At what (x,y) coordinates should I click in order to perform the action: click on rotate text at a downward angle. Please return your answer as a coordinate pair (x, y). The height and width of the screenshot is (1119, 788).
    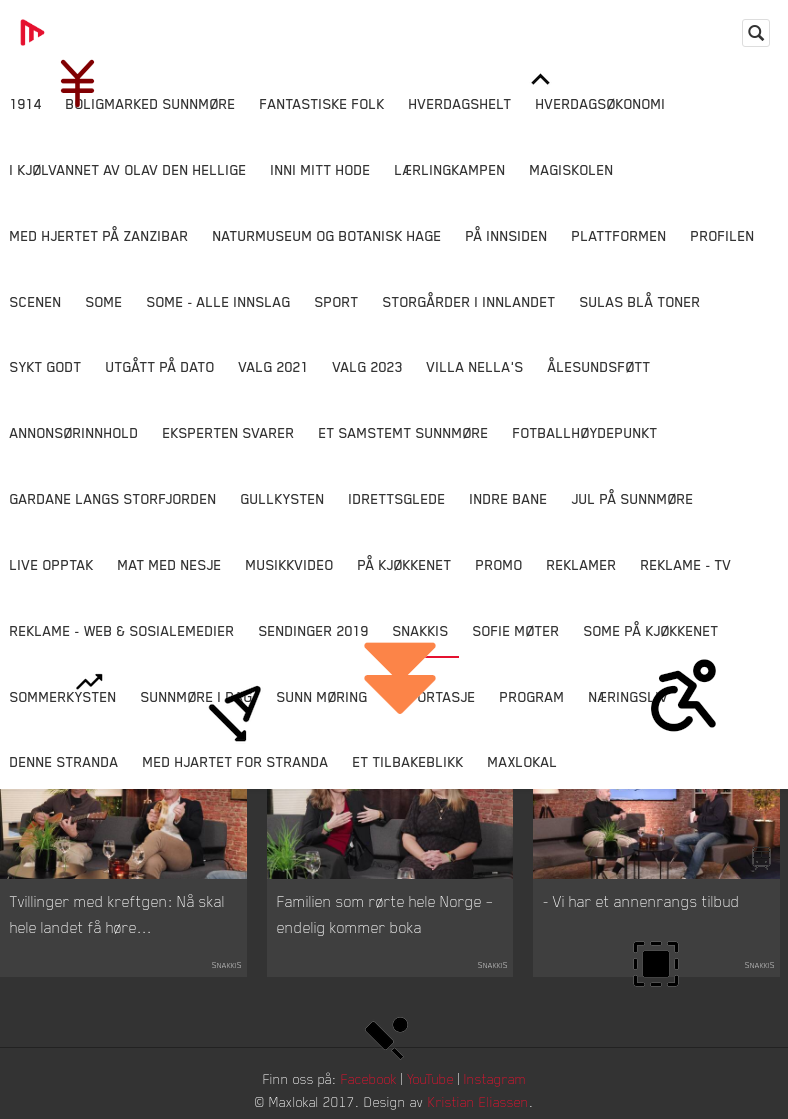
    Looking at the image, I should click on (236, 712).